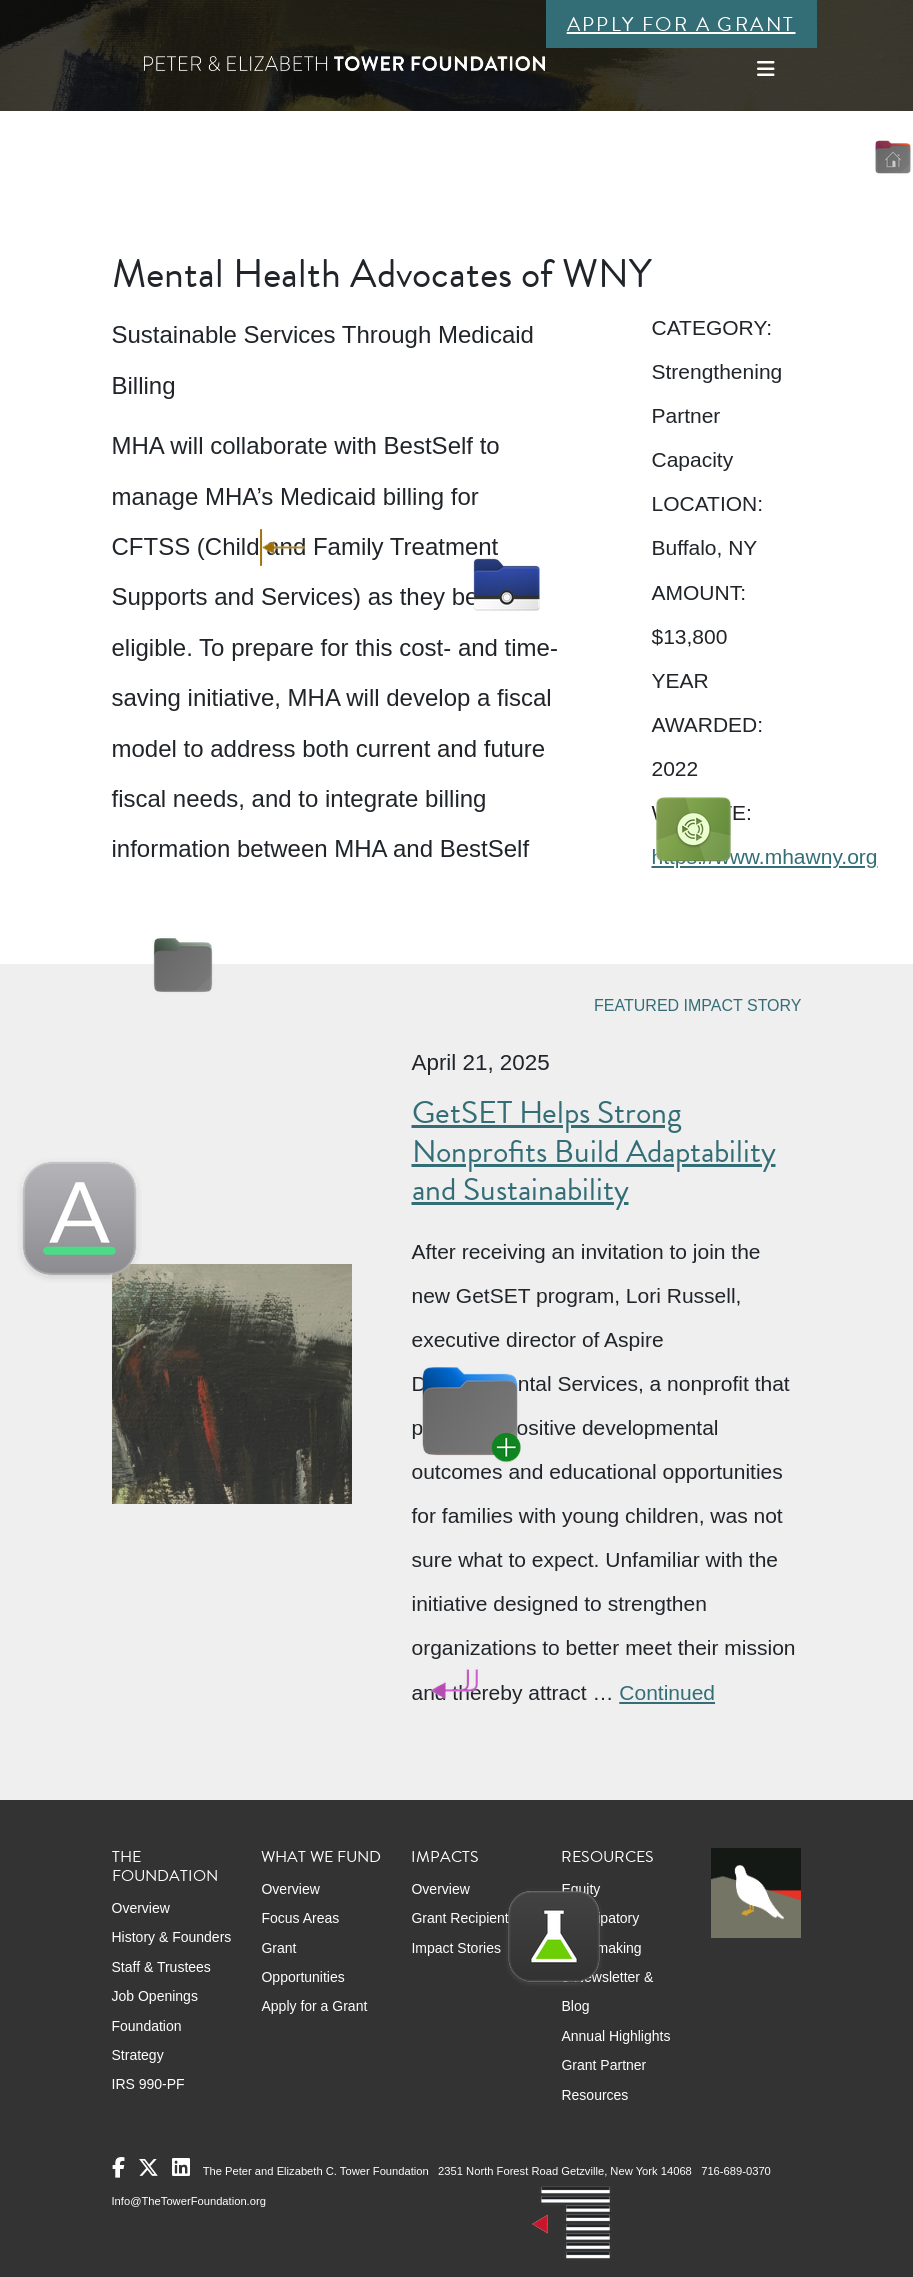 This screenshot has width=913, height=2277. Describe the element at coordinates (183, 965) in the screenshot. I see `open folder to view contents` at that location.